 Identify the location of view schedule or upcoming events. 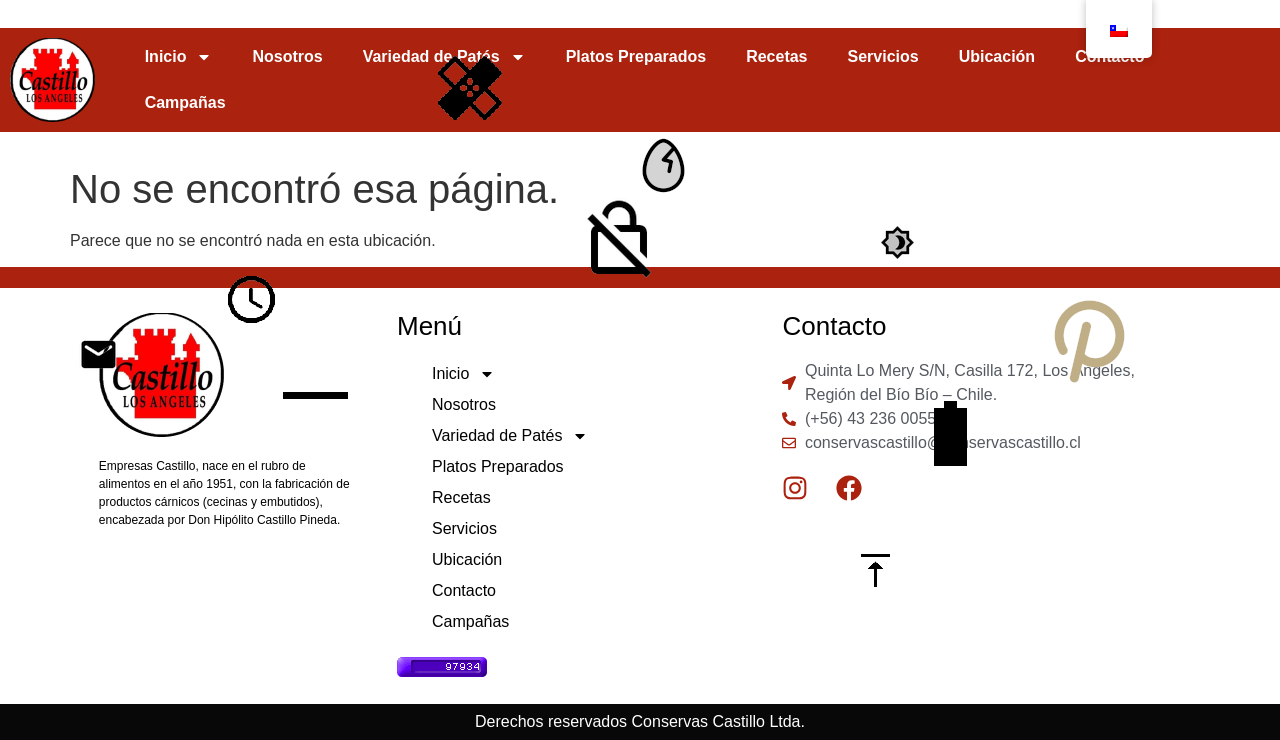
(251, 299).